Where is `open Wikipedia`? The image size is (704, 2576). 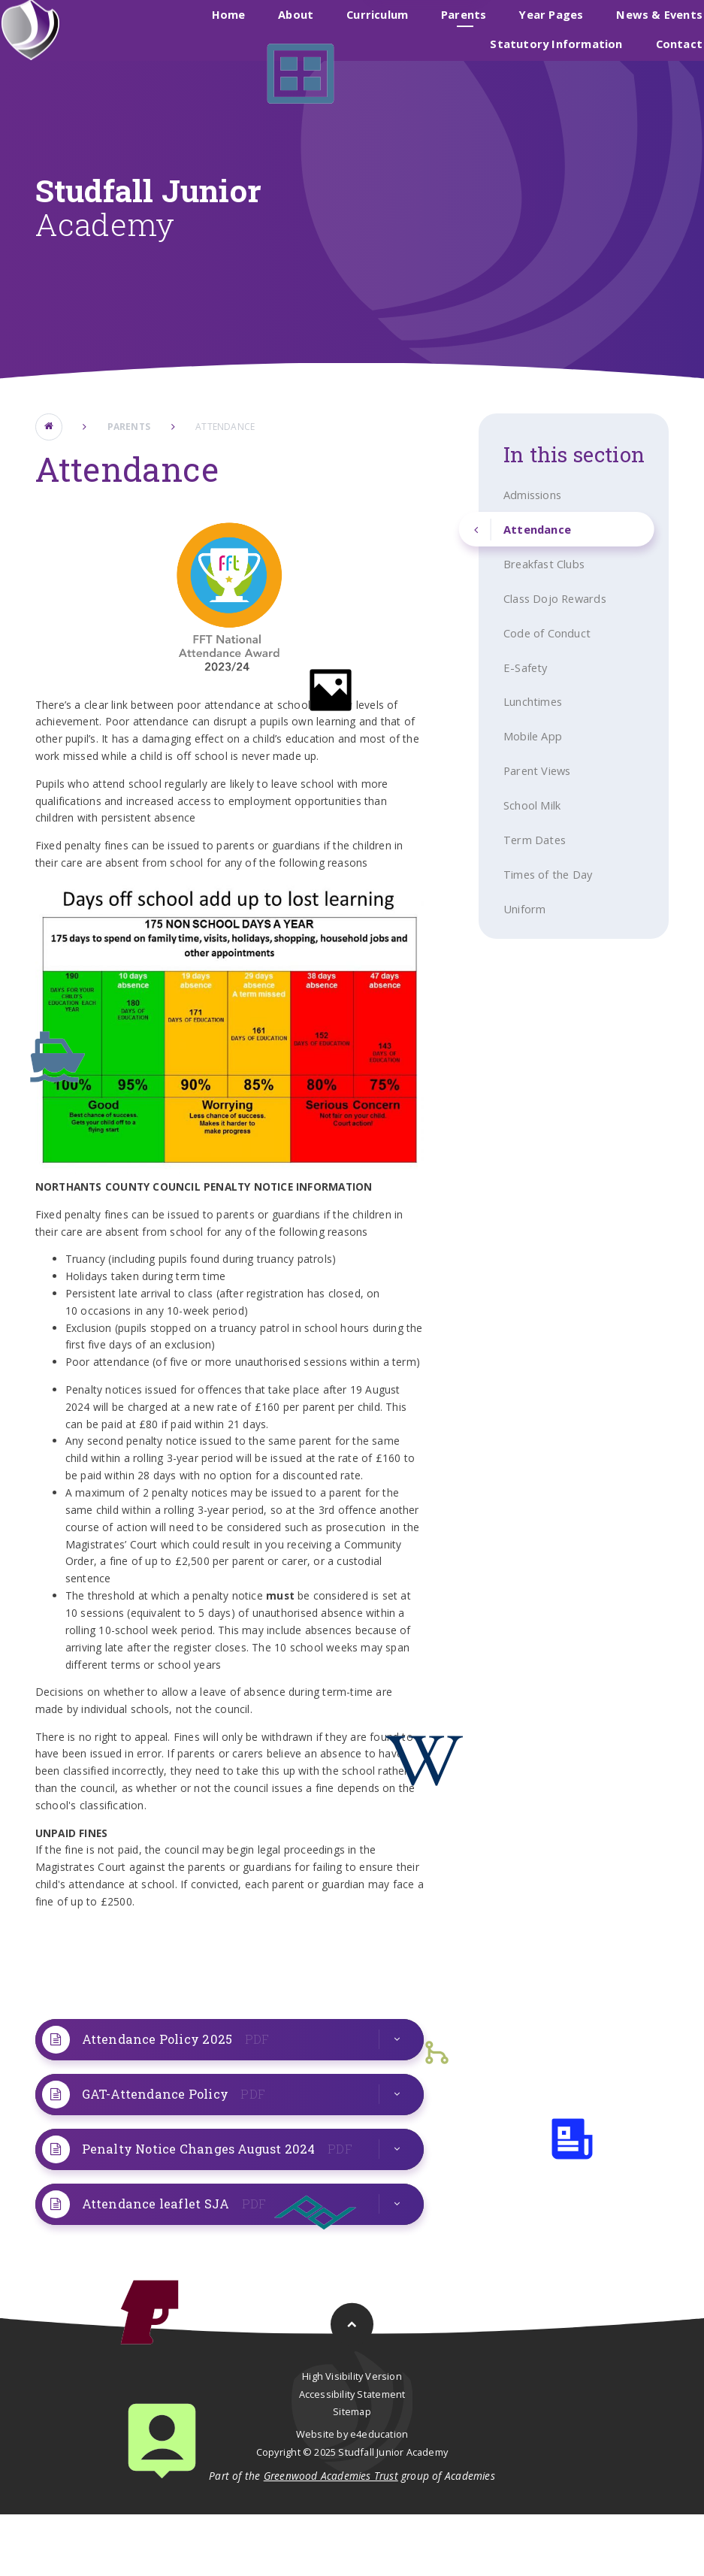 open Wikipedia is located at coordinates (424, 1760).